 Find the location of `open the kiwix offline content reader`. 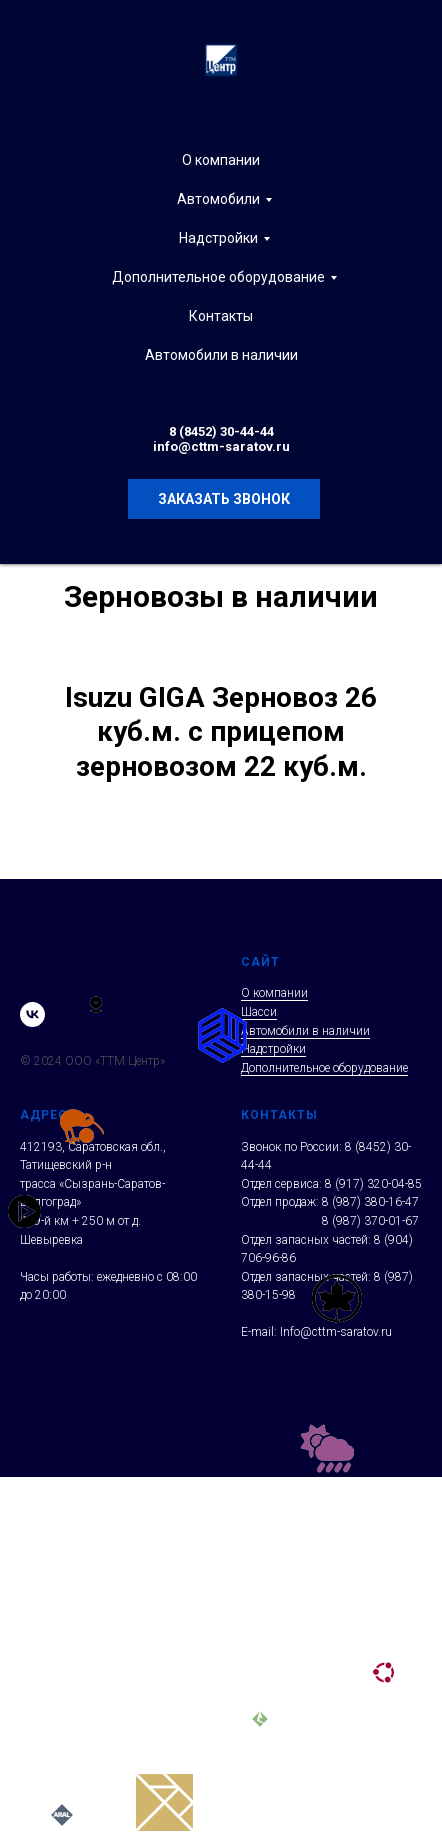

open the kiwix offline content reader is located at coordinates (82, 1127).